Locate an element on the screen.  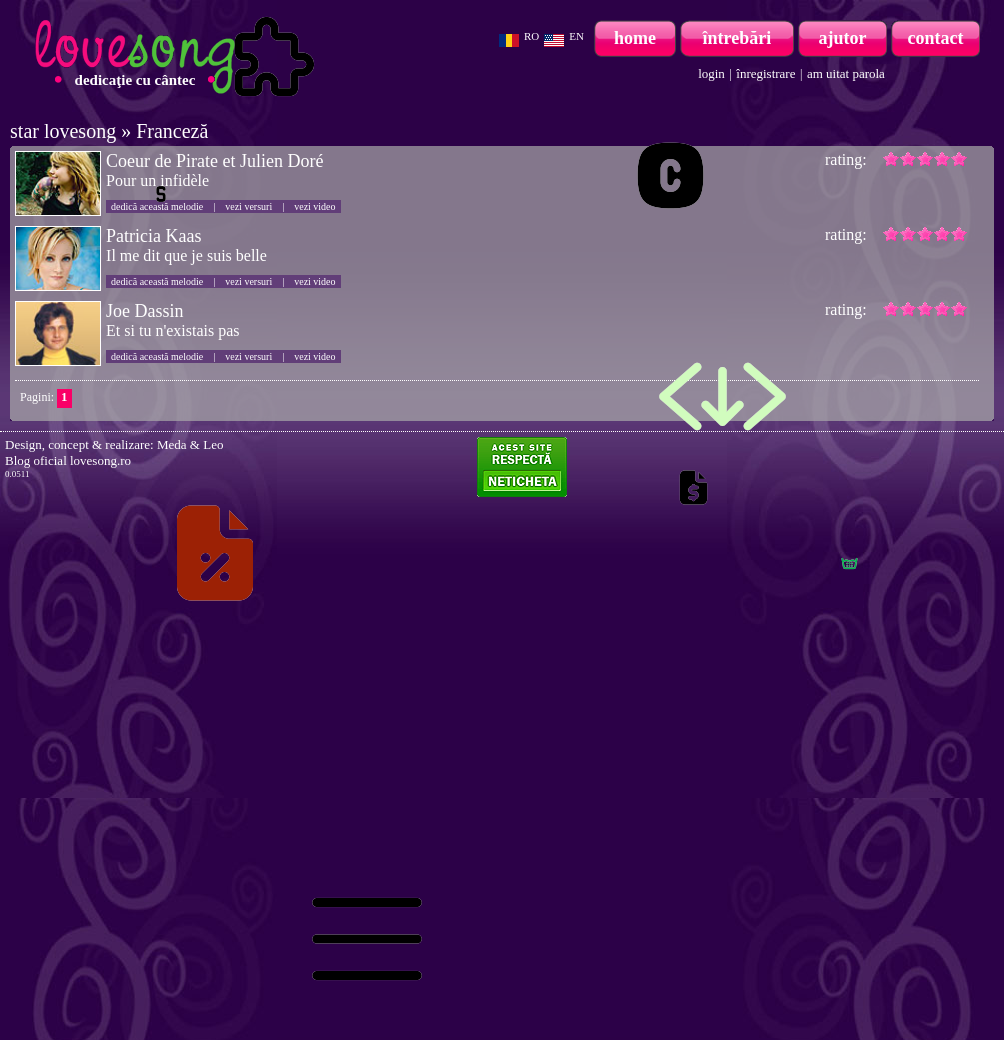
indicates small size option is located at coordinates (161, 194).